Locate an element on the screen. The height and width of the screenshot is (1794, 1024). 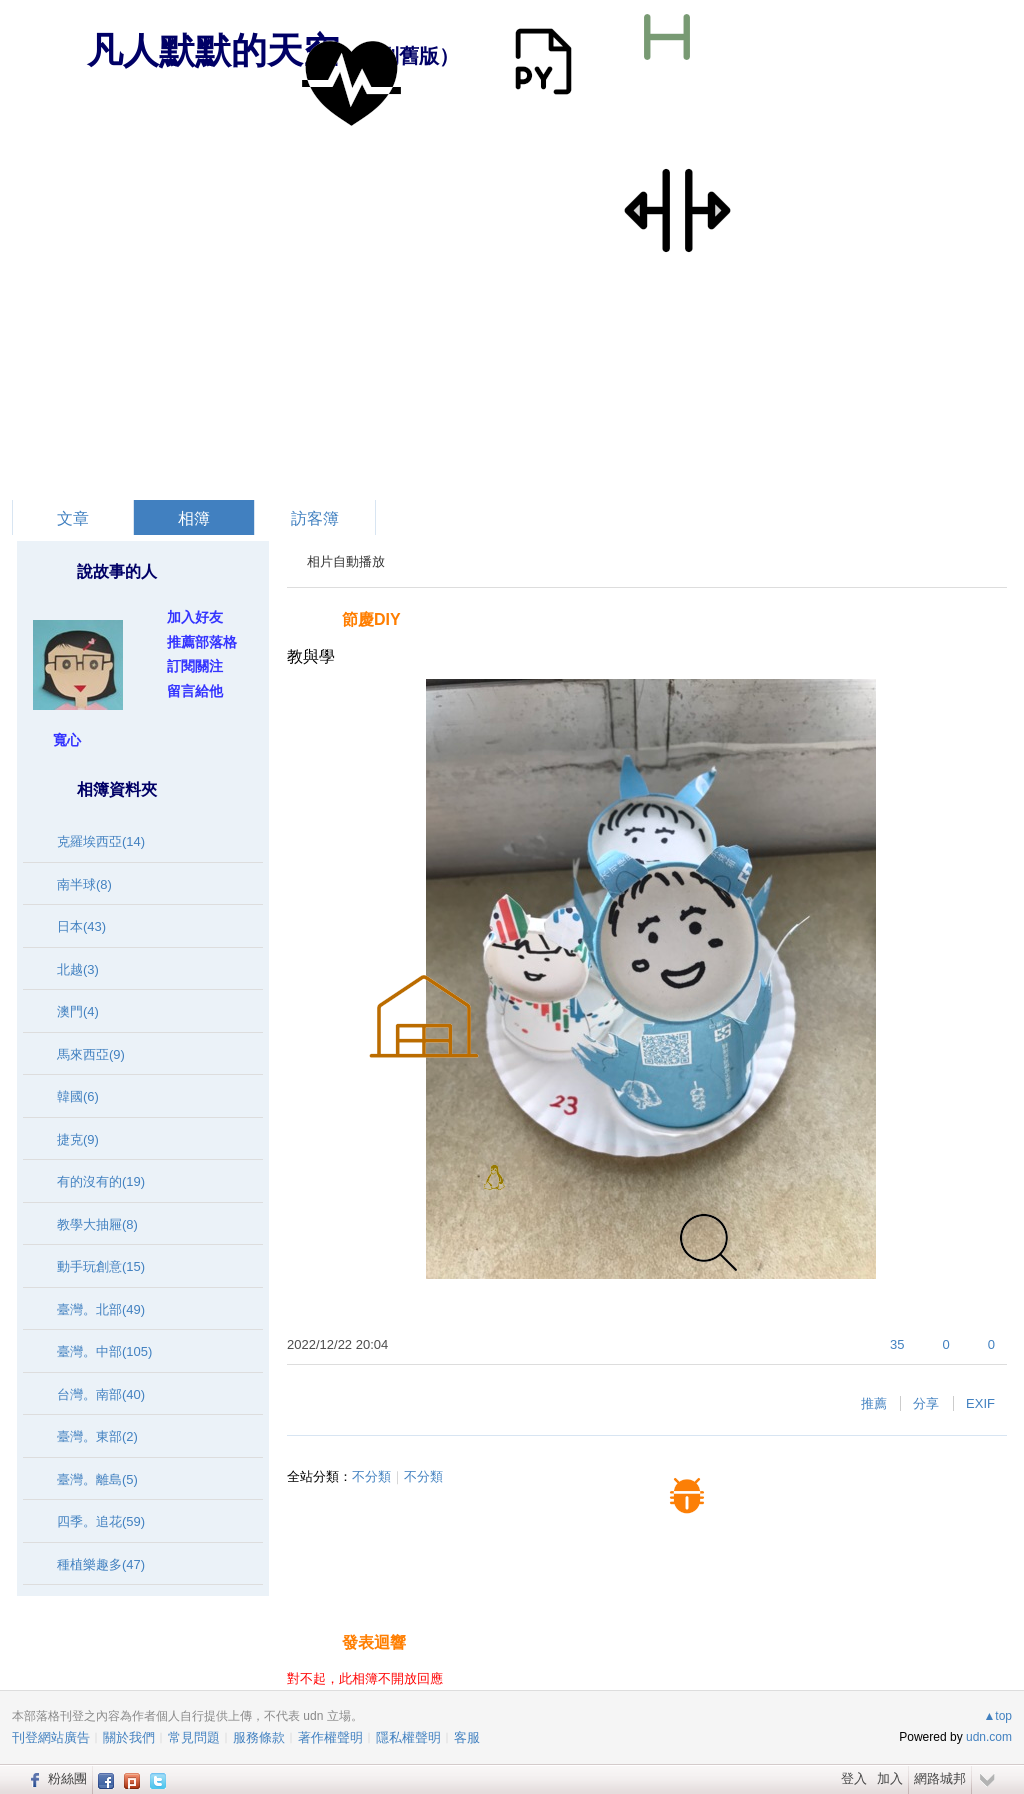
access garage or parking controls is located at coordinates (424, 1022).